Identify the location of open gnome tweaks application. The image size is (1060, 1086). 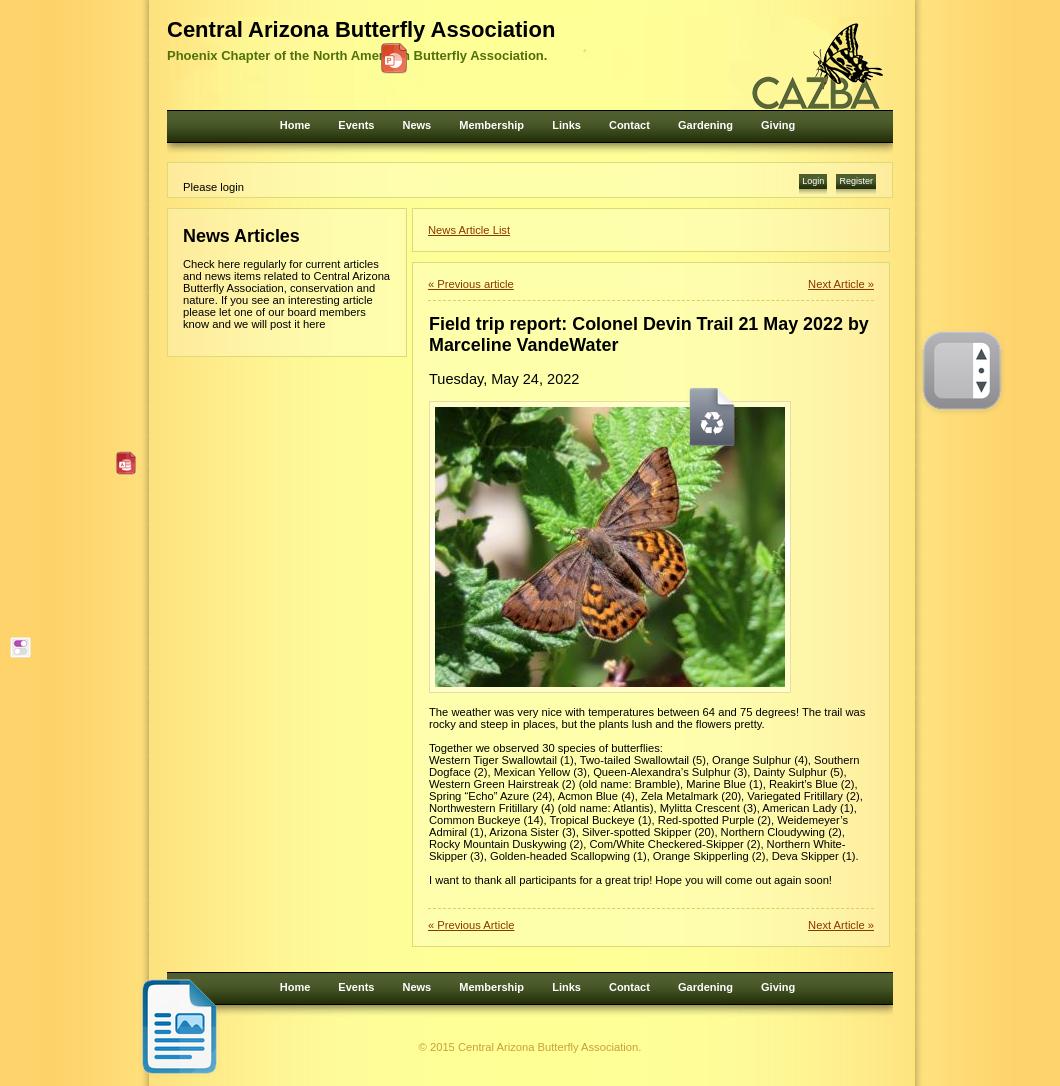
(20, 647).